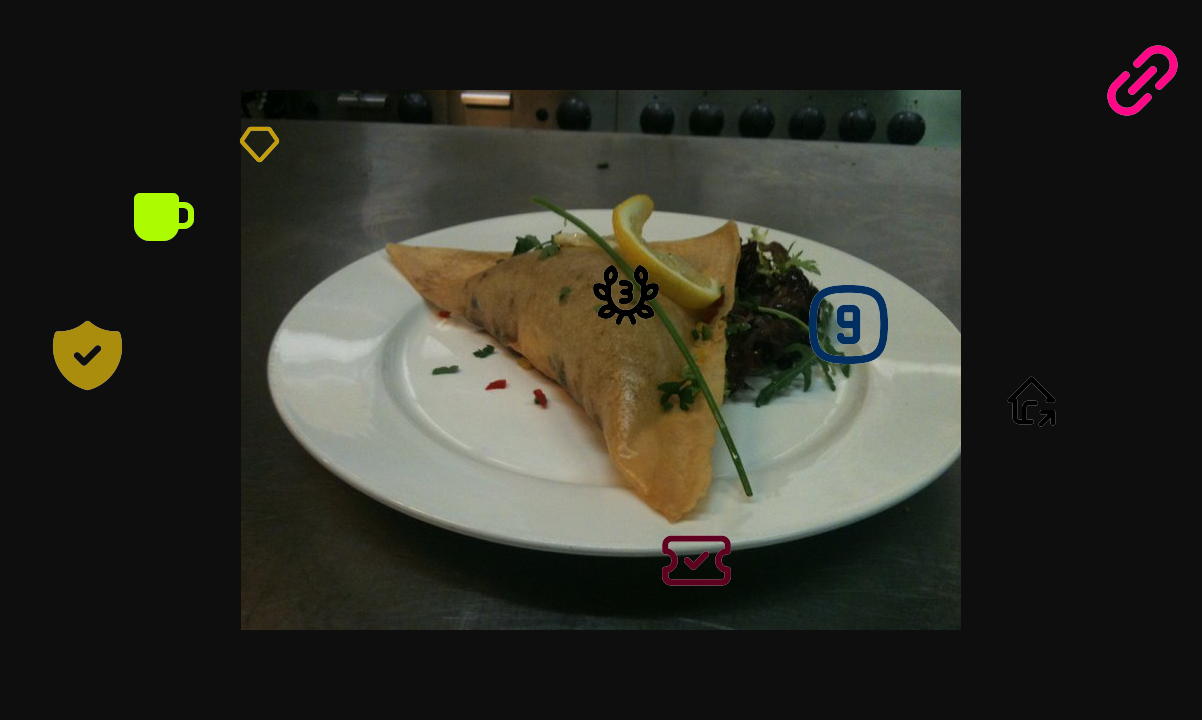  What do you see at coordinates (164, 217) in the screenshot?
I see `access coffee break or break time features` at bounding box center [164, 217].